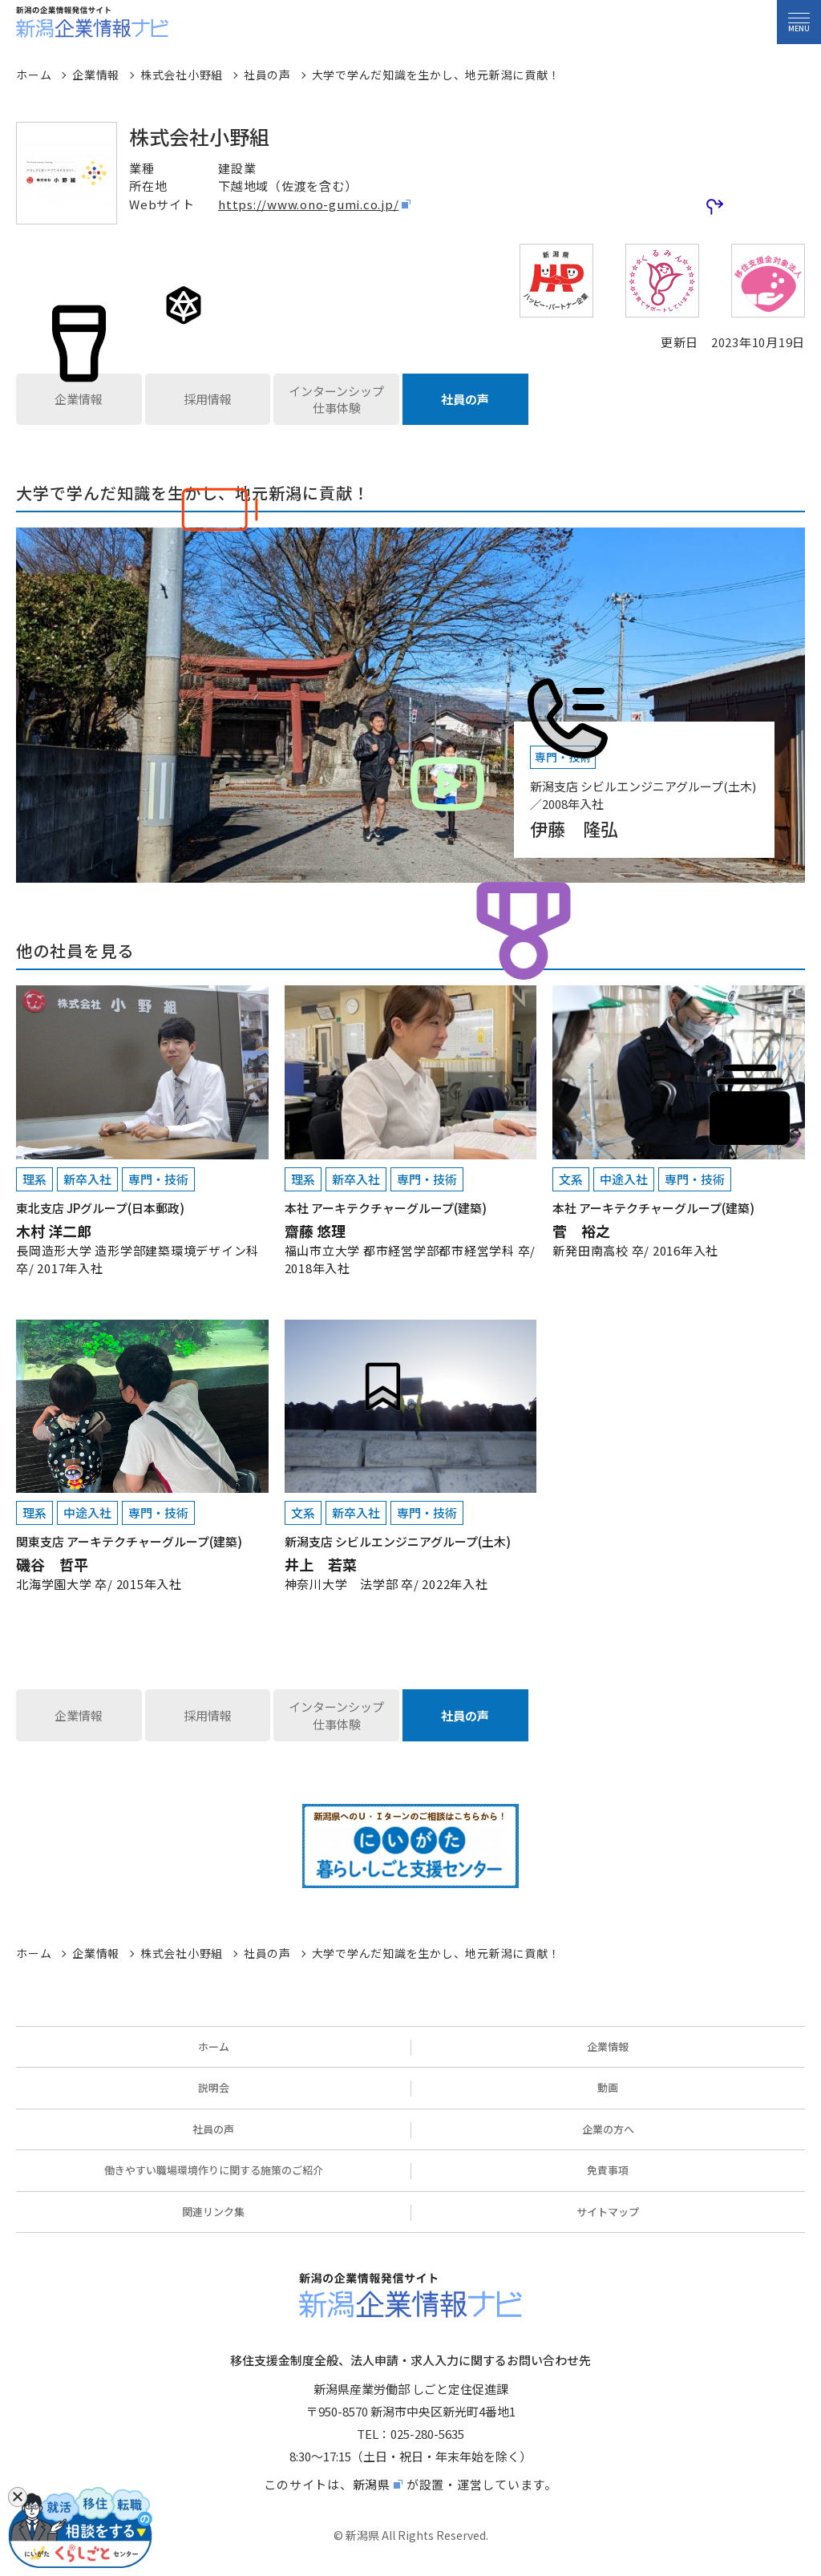  Describe the element at coordinates (218, 509) in the screenshot. I see `indicates battery is empty or depleted` at that location.